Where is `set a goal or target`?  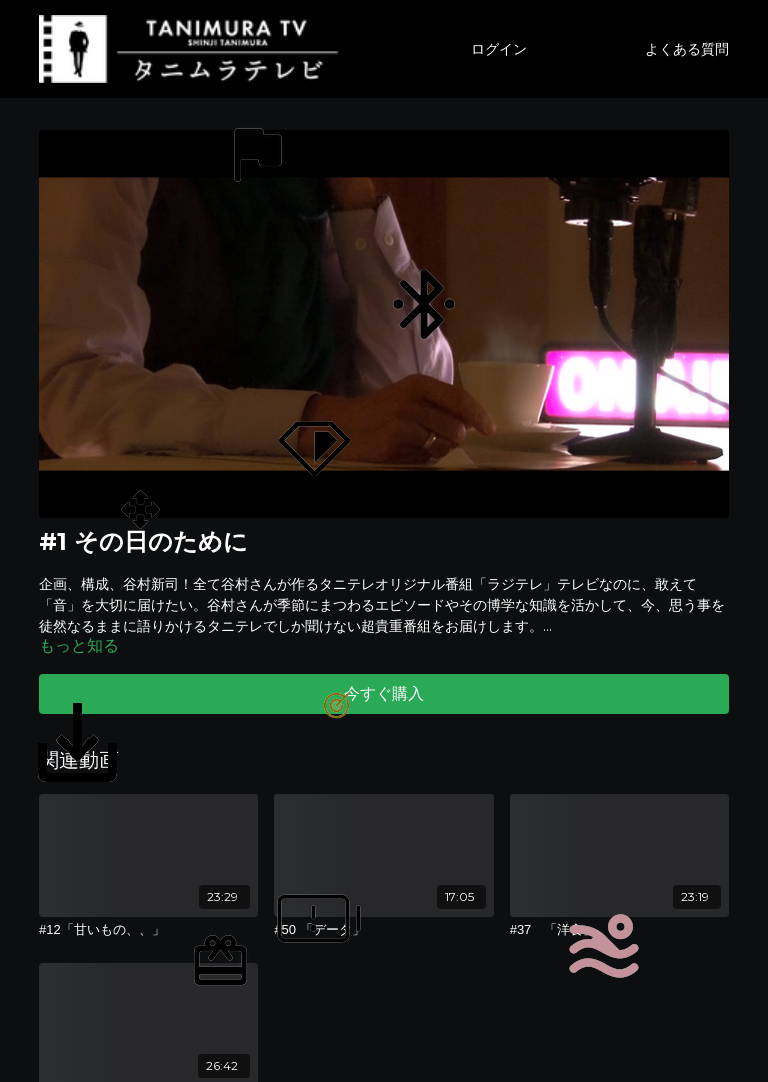
set a goal or target is located at coordinates (336, 705).